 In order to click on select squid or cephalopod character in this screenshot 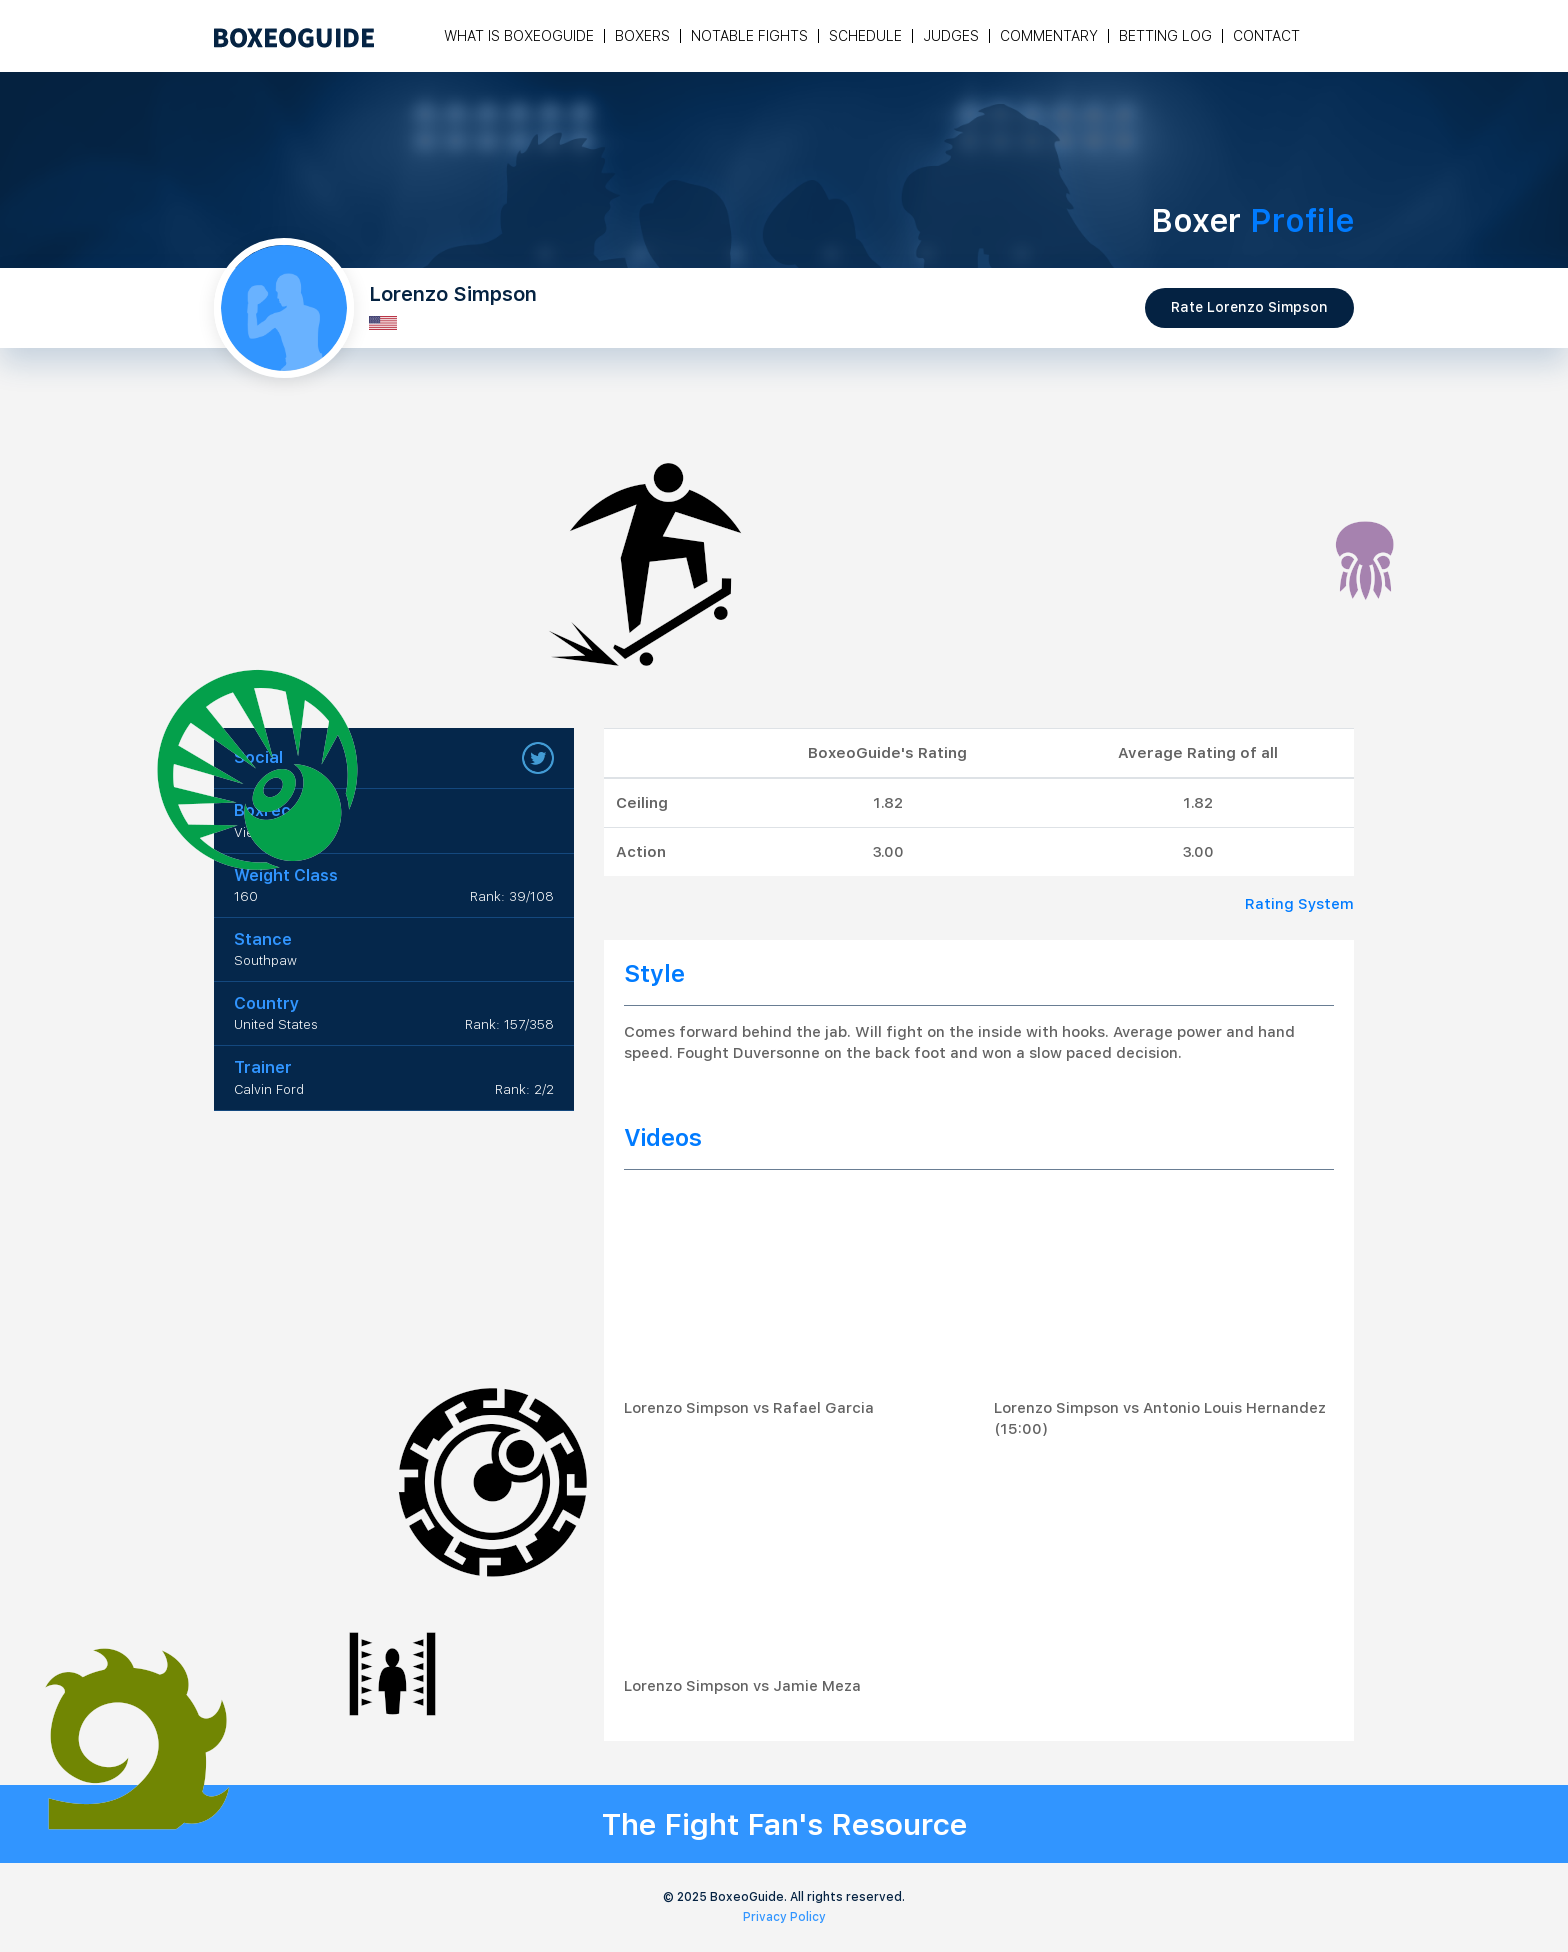, I will do `click(1365, 562)`.